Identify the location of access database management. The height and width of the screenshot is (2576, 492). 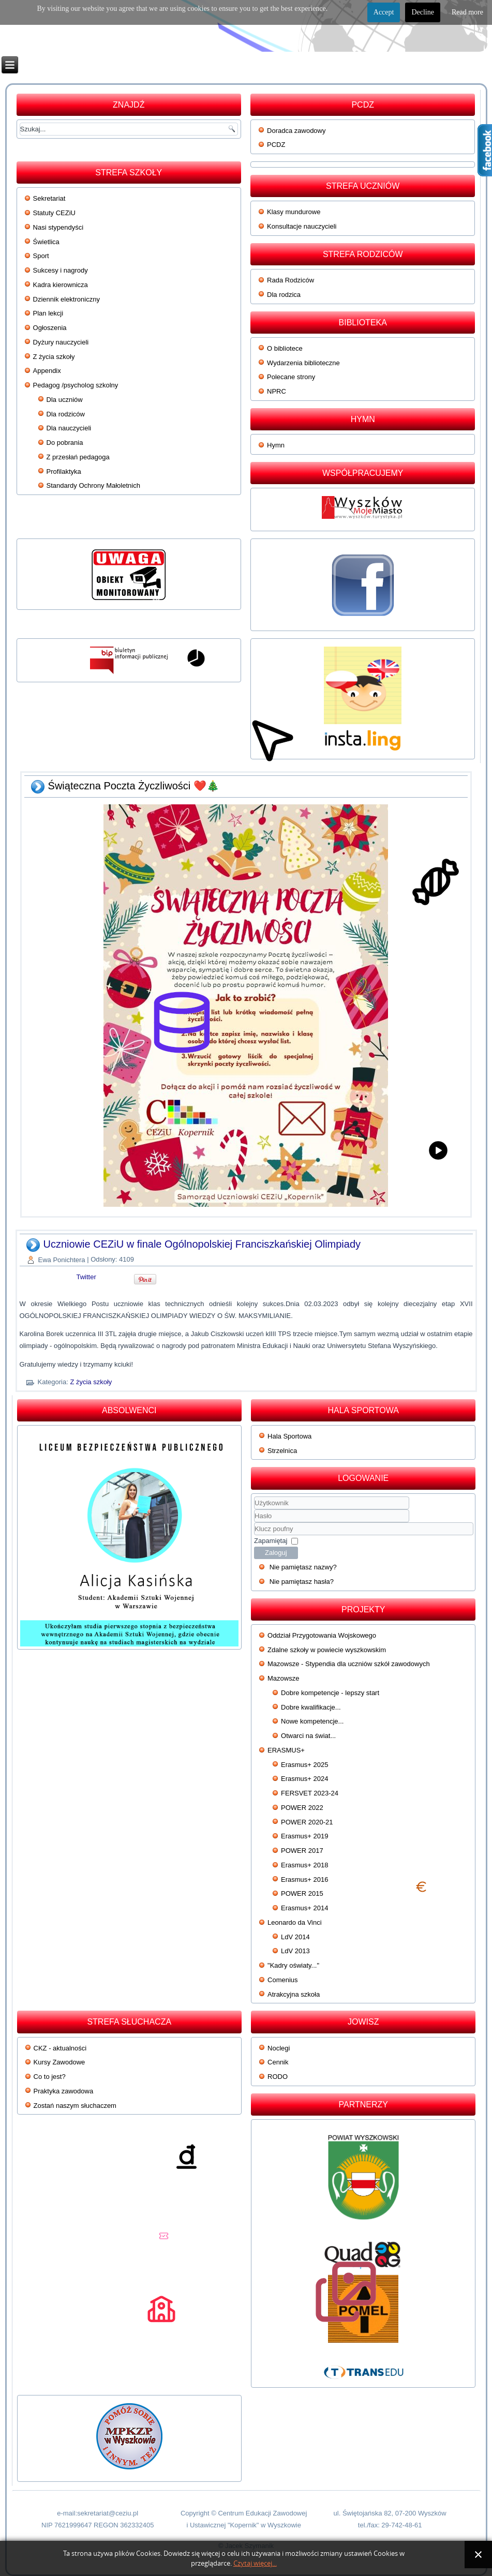
(182, 1022).